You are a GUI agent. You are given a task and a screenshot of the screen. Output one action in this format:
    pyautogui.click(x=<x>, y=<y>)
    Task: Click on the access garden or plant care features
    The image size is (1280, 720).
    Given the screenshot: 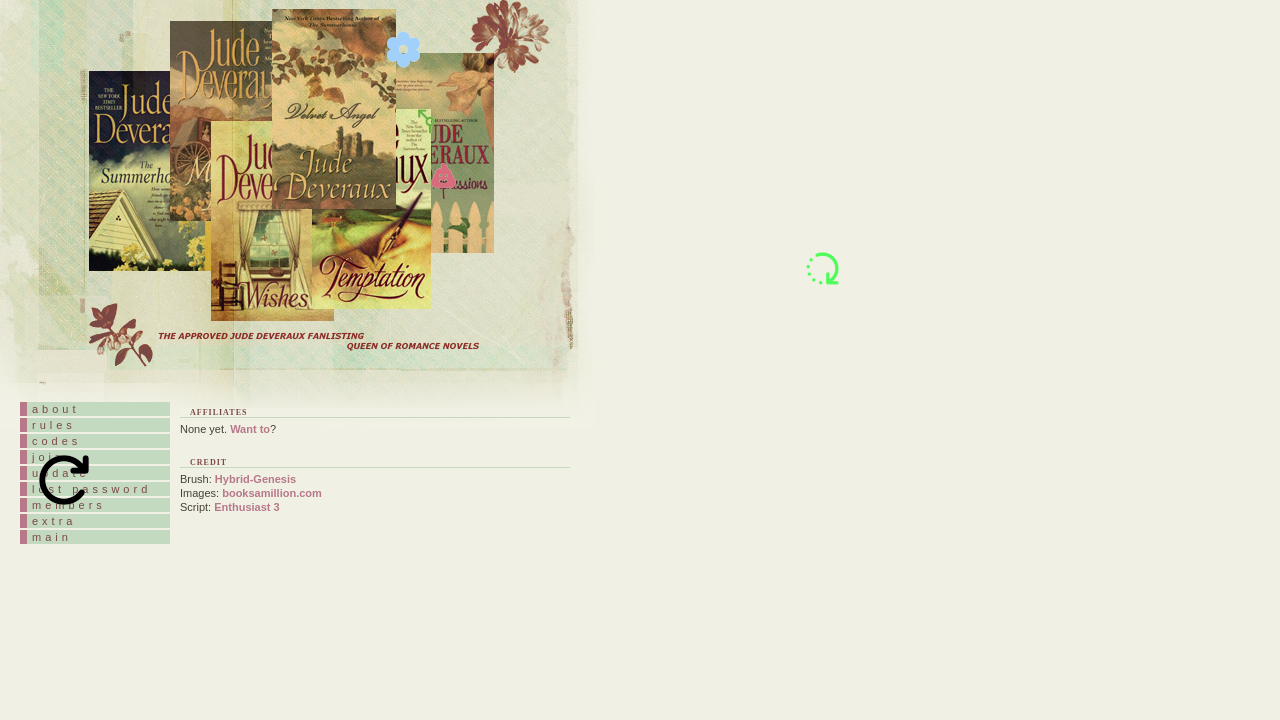 What is the action you would take?
    pyautogui.click(x=403, y=49)
    